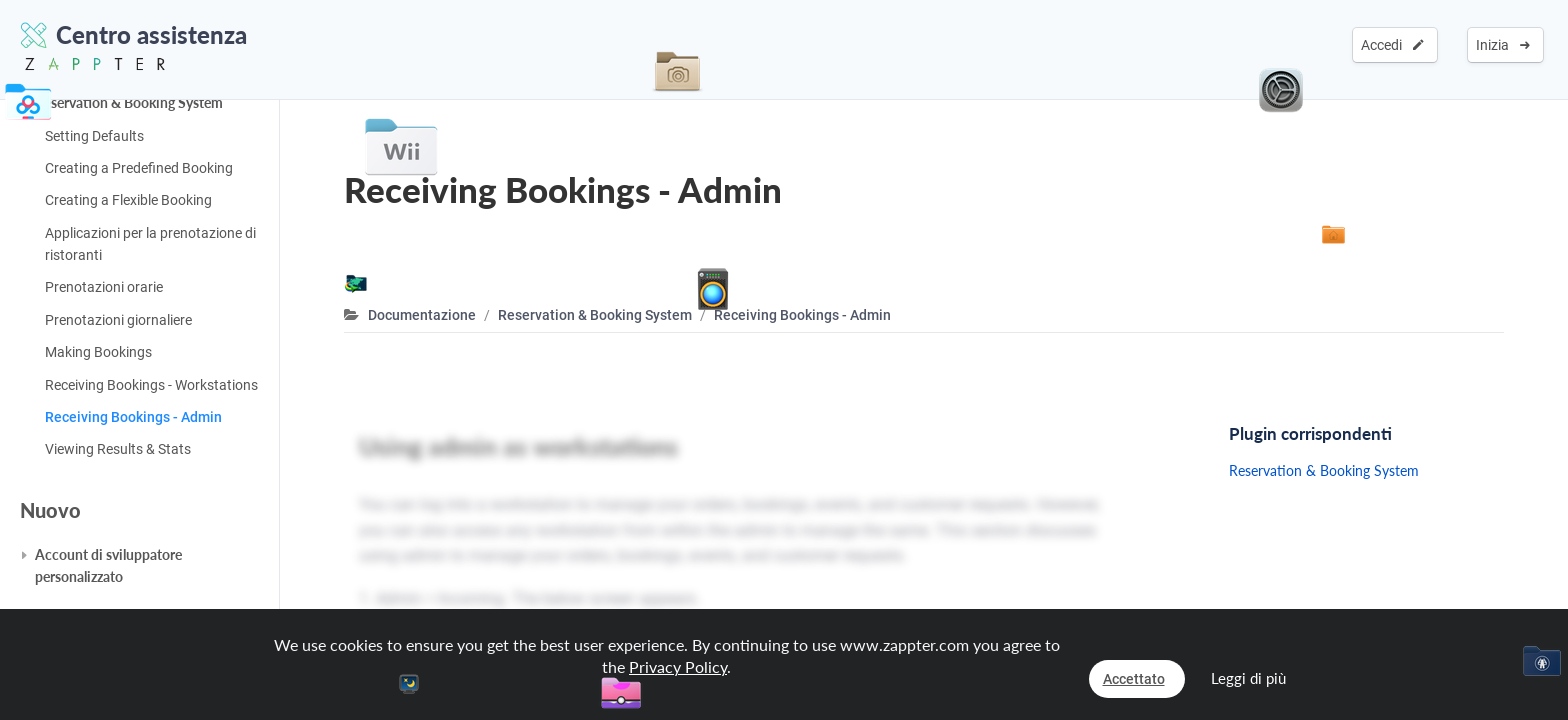  Describe the element at coordinates (356, 283) in the screenshot. I see `open internet download manager files folder` at that location.